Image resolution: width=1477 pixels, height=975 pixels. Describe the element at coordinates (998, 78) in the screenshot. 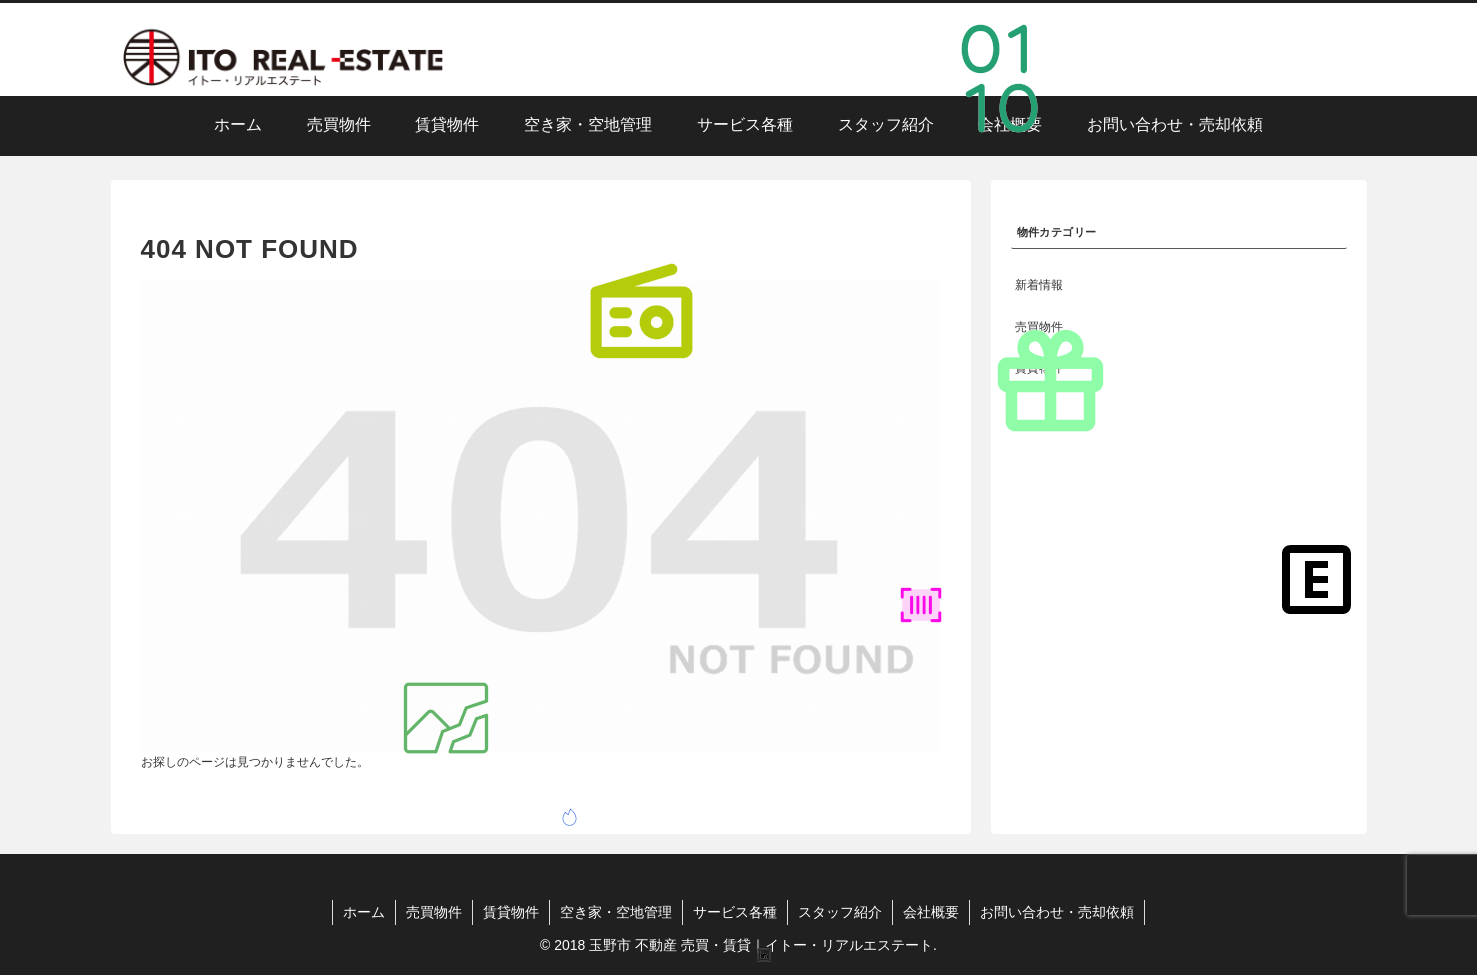

I see `view or access binary/code data` at that location.